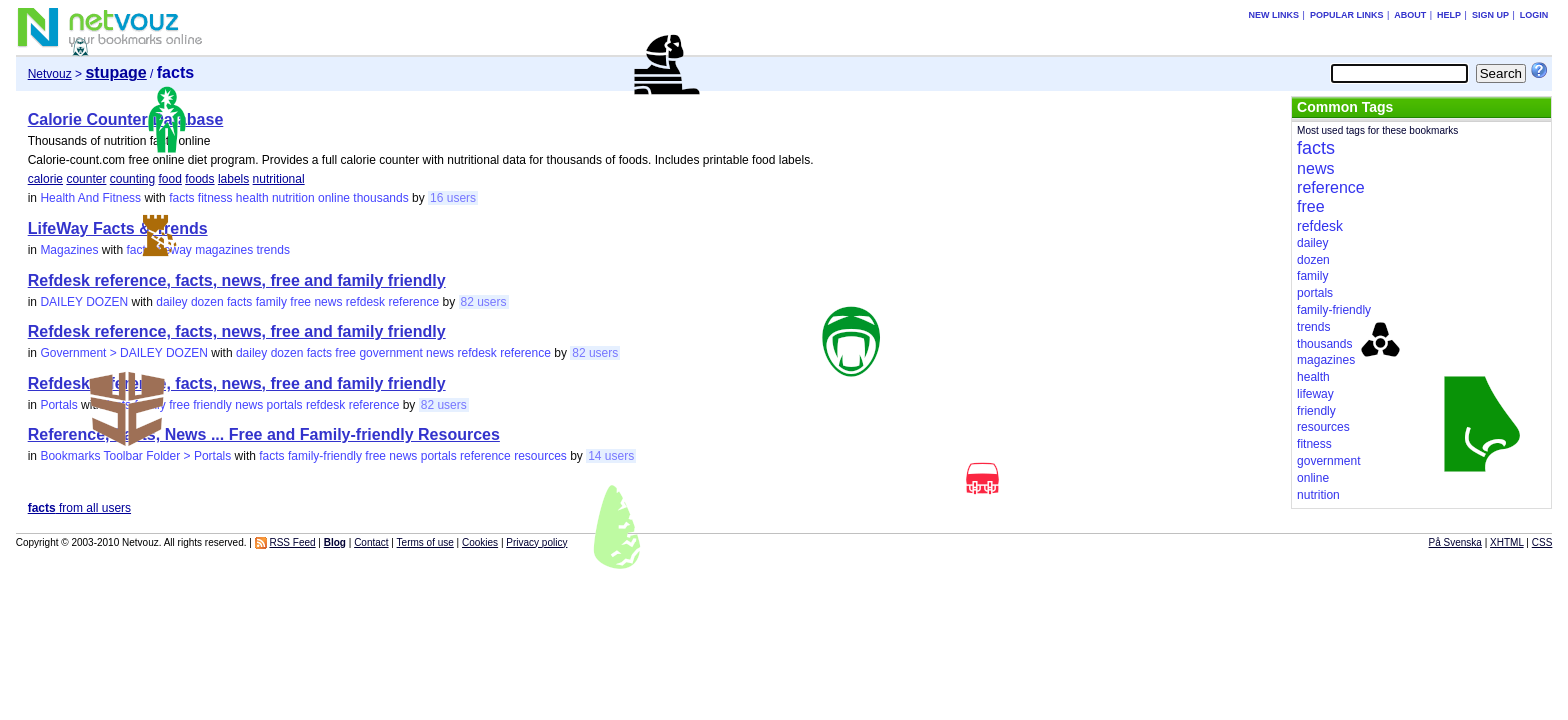 This screenshot has width=1568, height=720. What do you see at coordinates (982, 478) in the screenshot?
I see `access your shopping bag or cart` at bounding box center [982, 478].